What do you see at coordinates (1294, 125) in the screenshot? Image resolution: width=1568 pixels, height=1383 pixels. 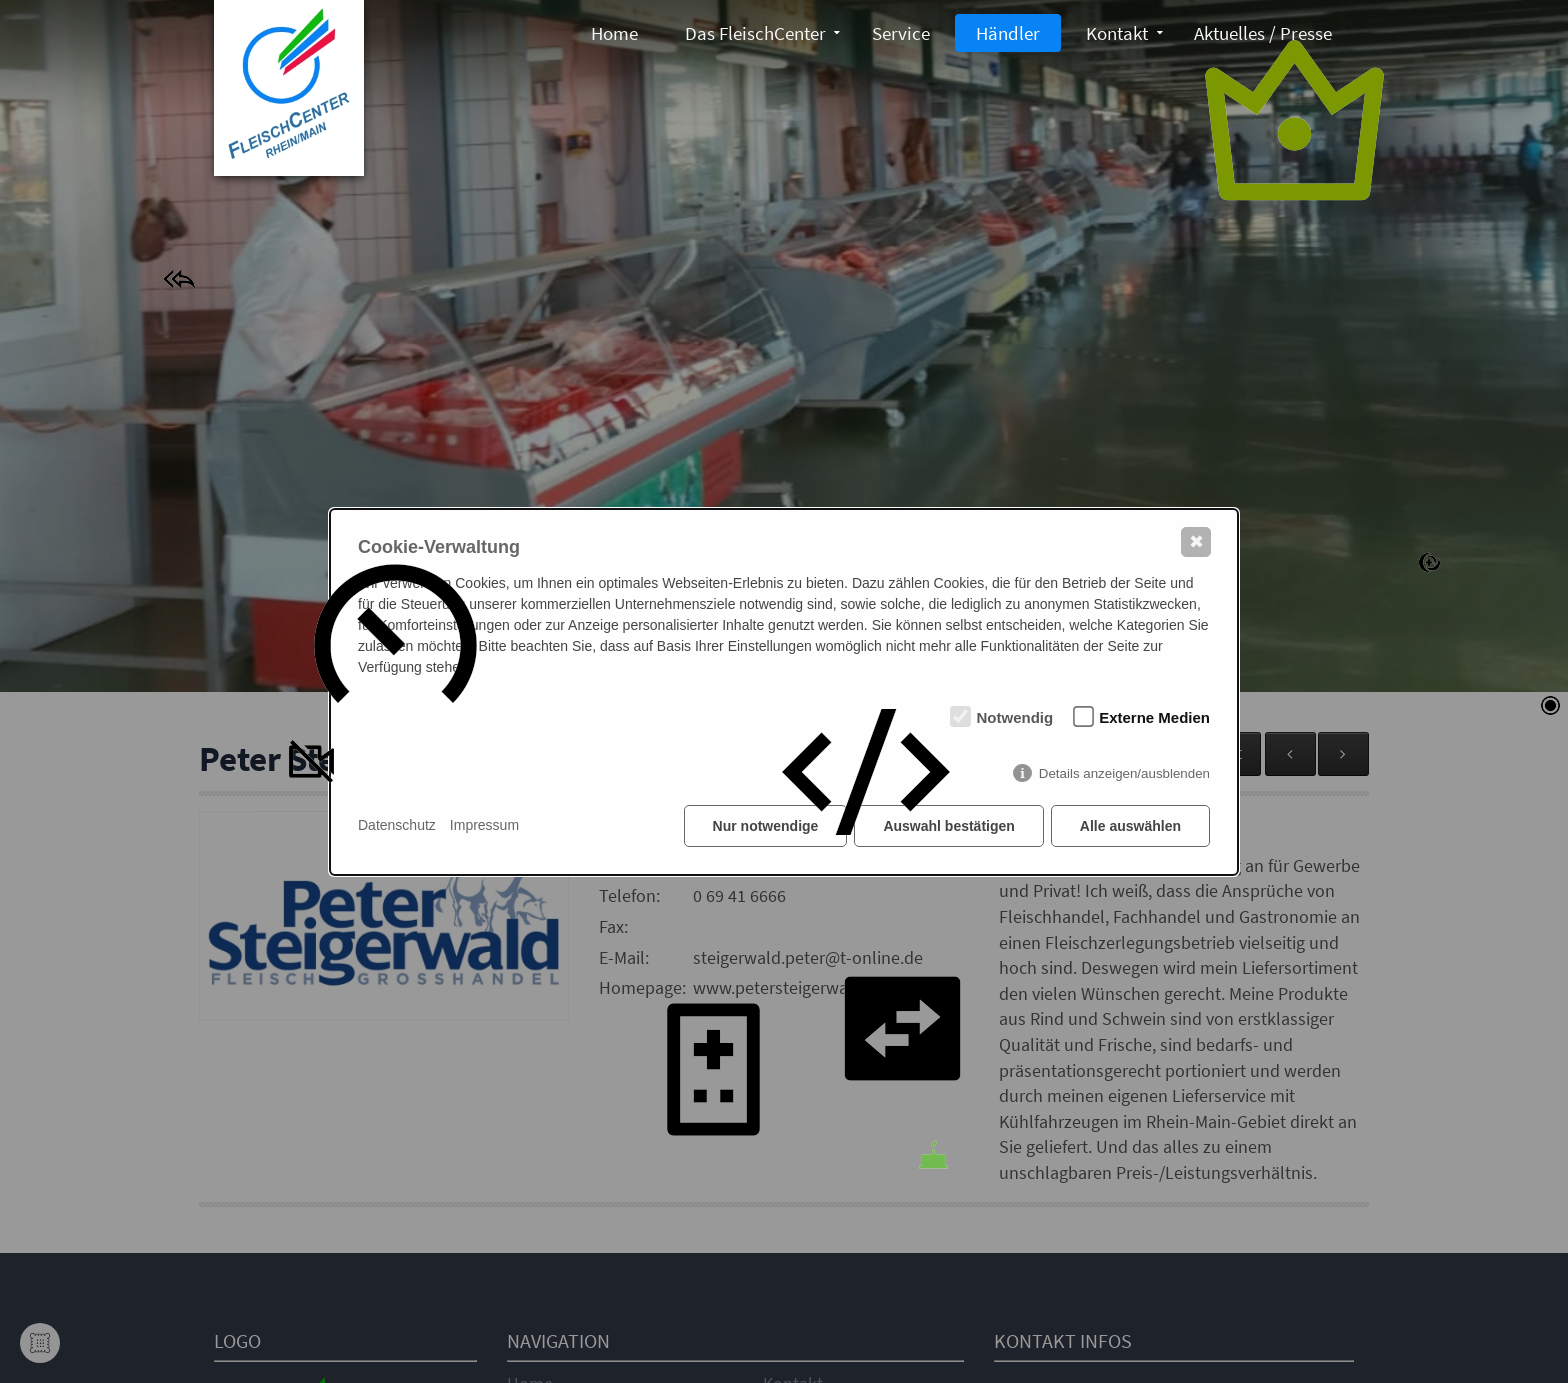 I see `indicates VIP or premium membership status` at bounding box center [1294, 125].